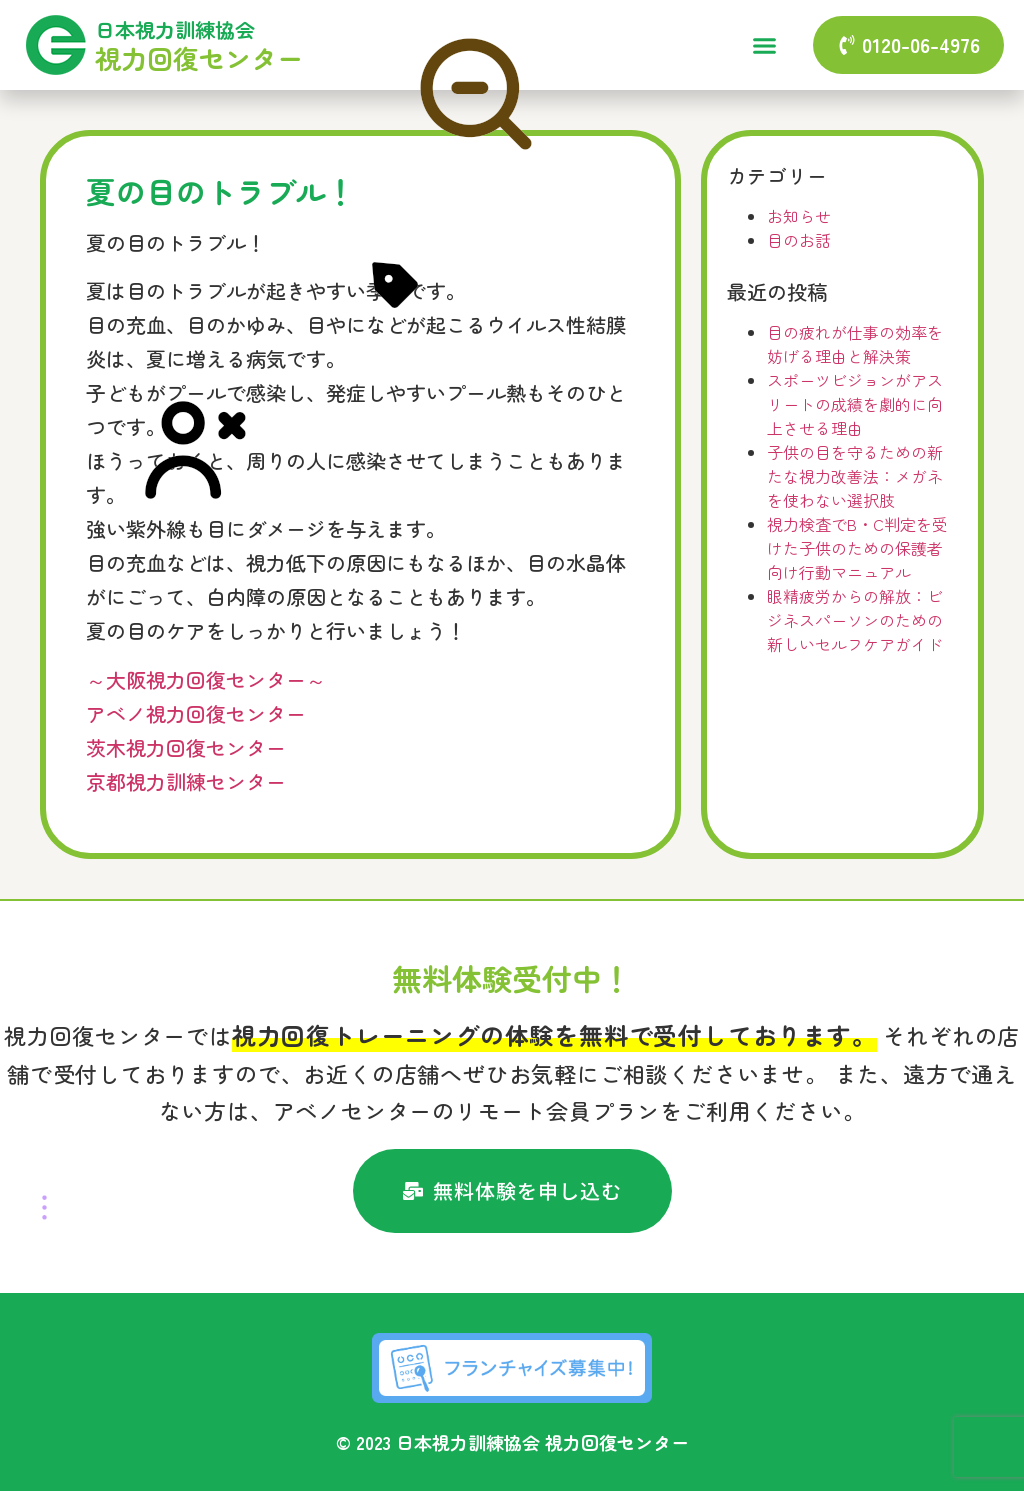  Describe the element at coordinates (392, 282) in the screenshot. I see `view tags or labels` at that location.